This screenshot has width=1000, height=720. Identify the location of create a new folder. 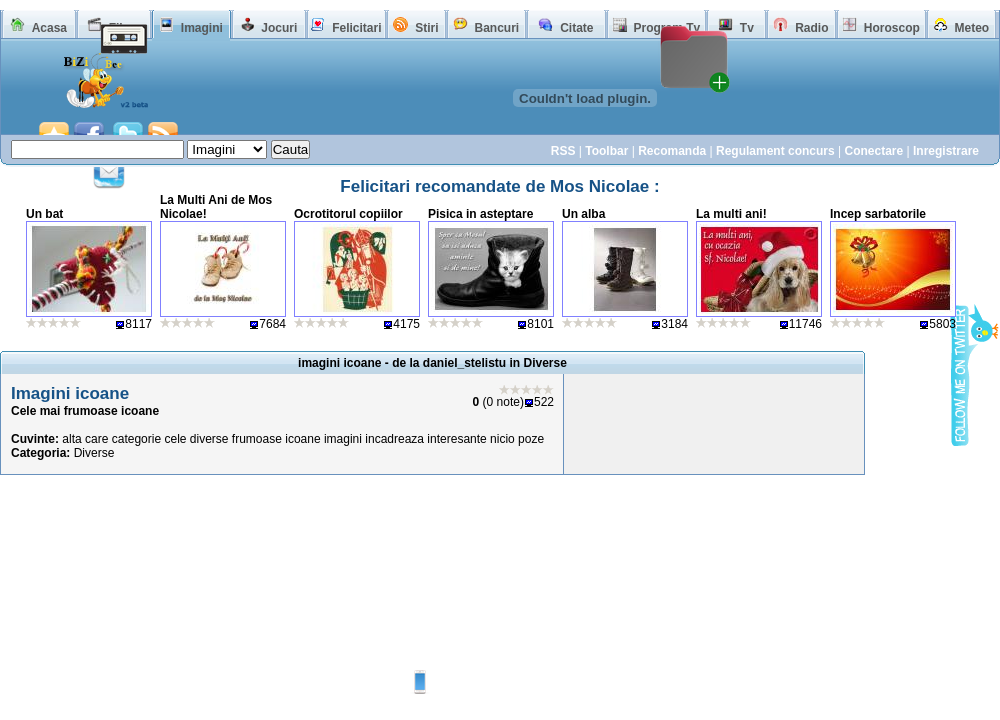
(694, 57).